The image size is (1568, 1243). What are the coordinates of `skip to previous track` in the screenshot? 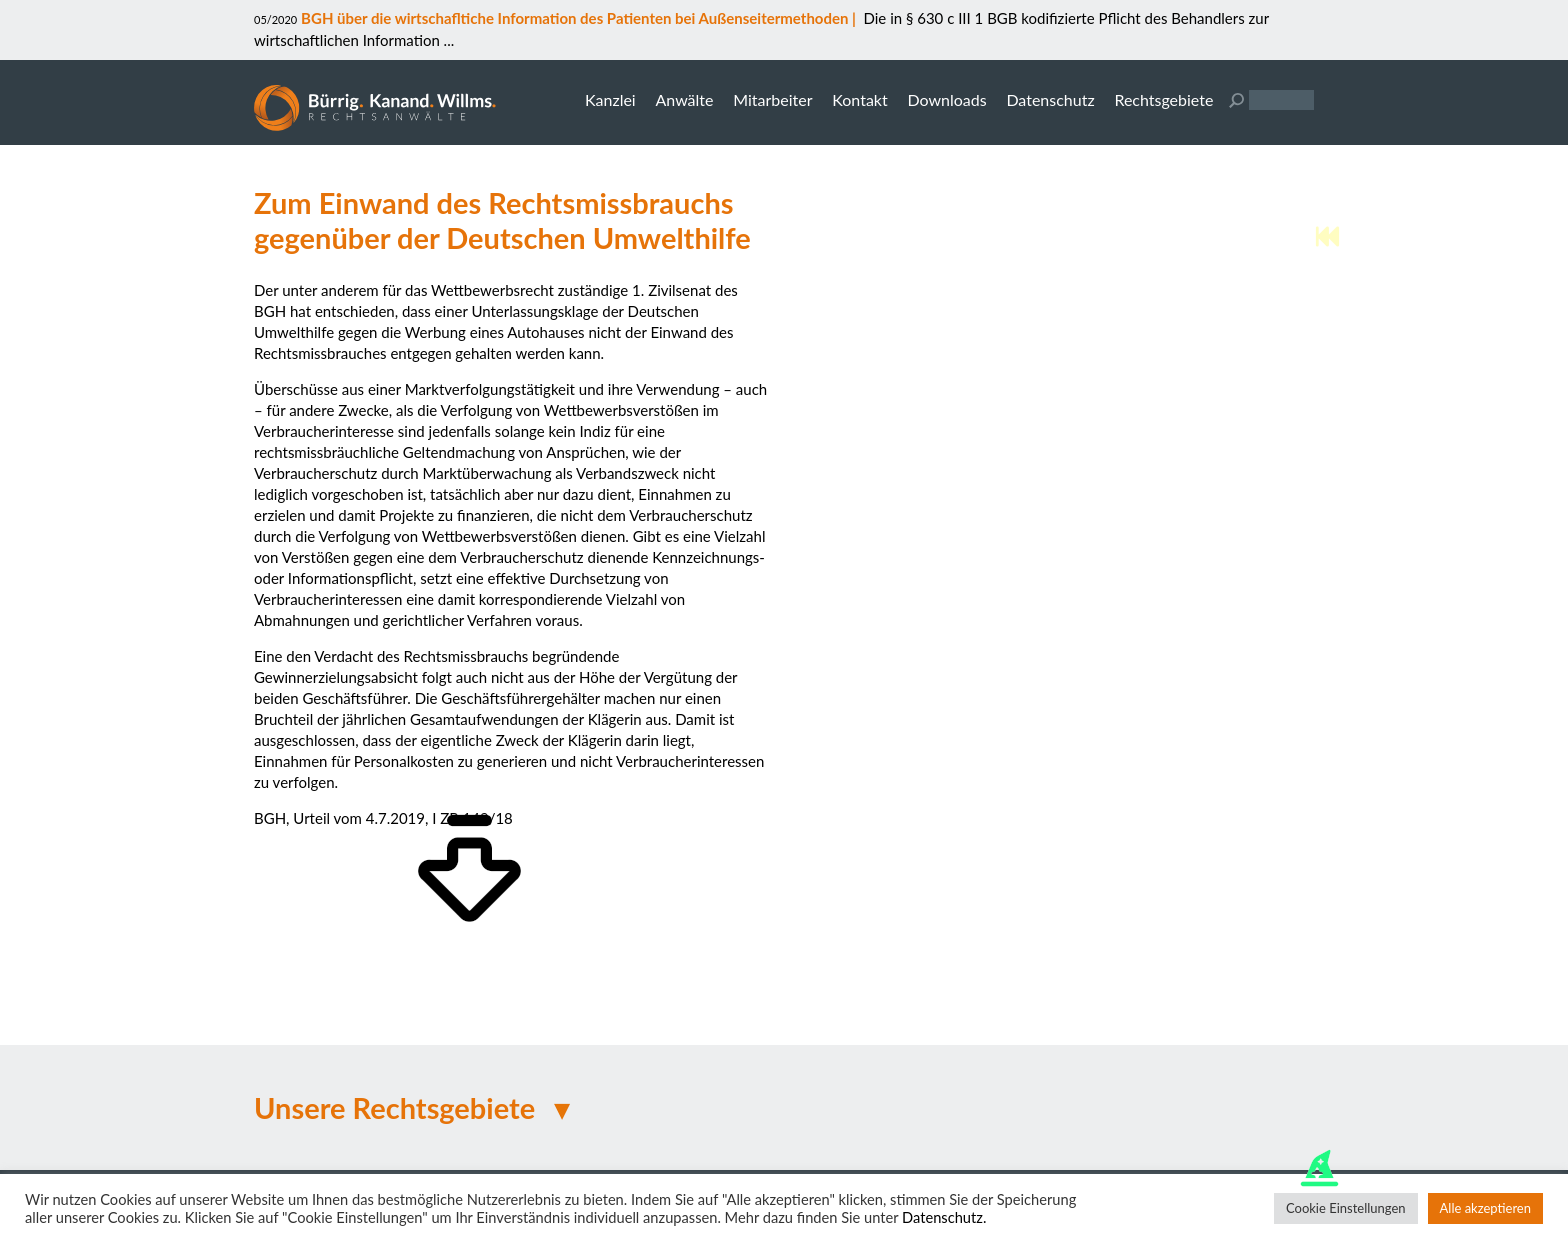 It's located at (1327, 236).